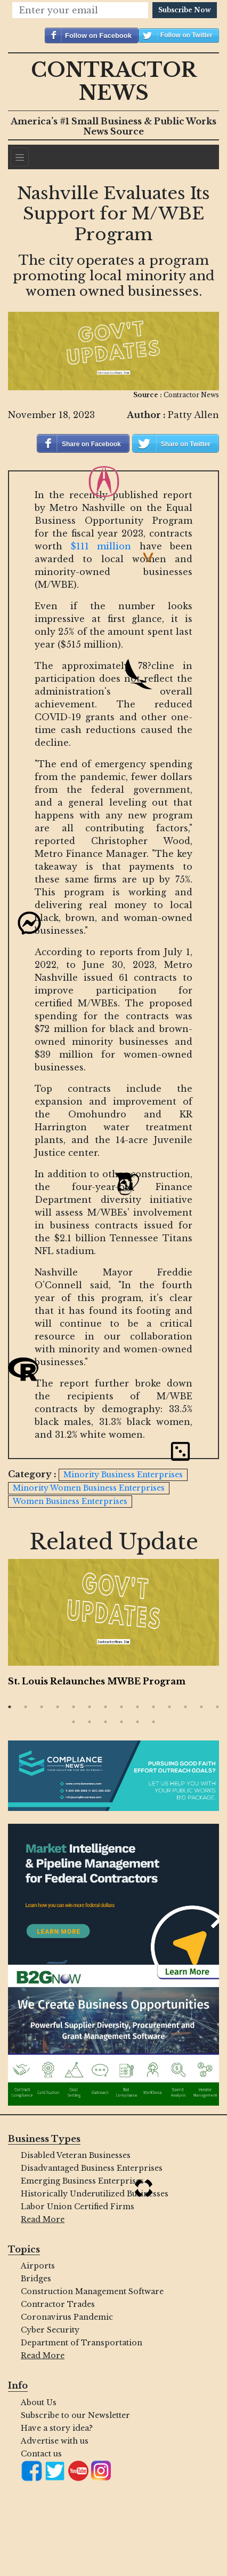  I want to click on indicates a dice roll result of three, so click(180, 1451).